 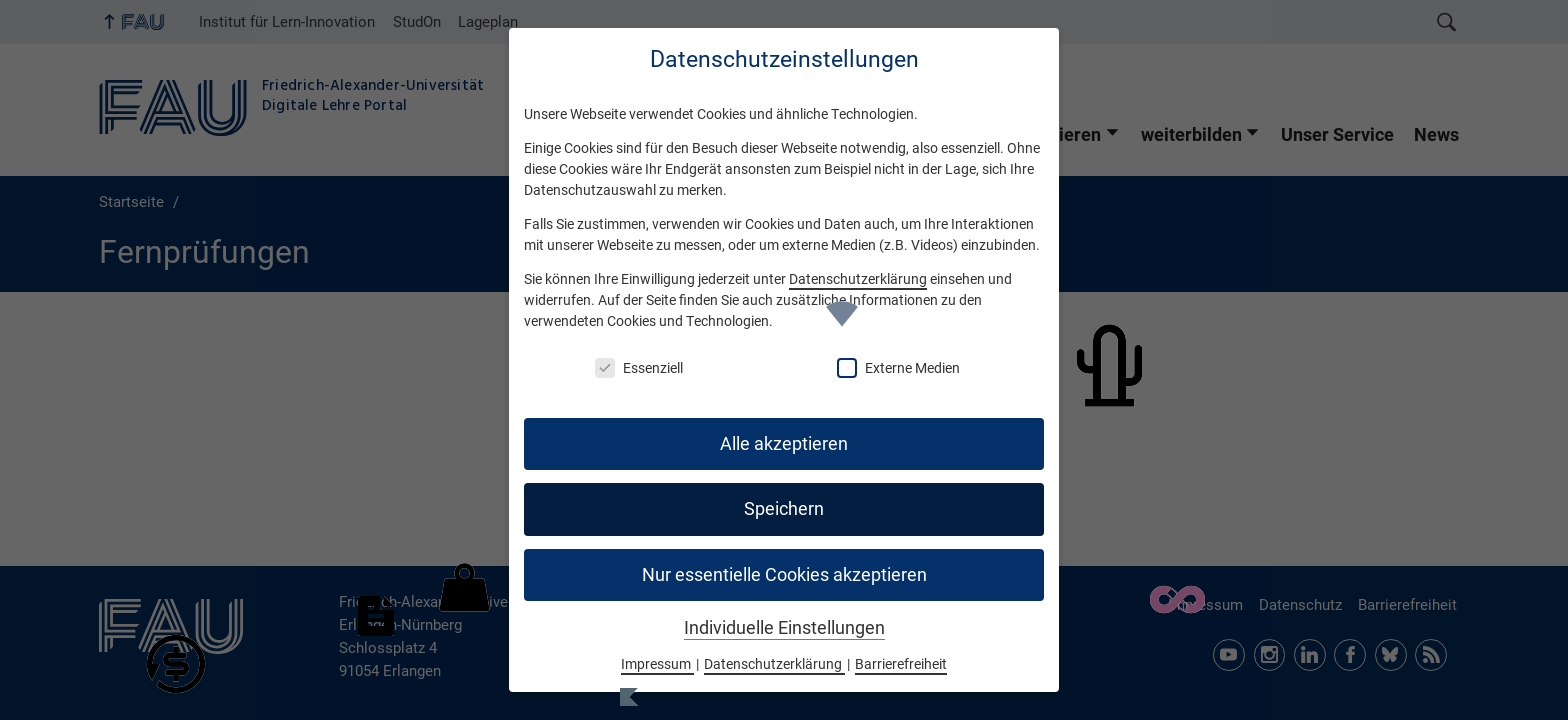 I want to click on view item weight or mass, so click(x=464, y=588).